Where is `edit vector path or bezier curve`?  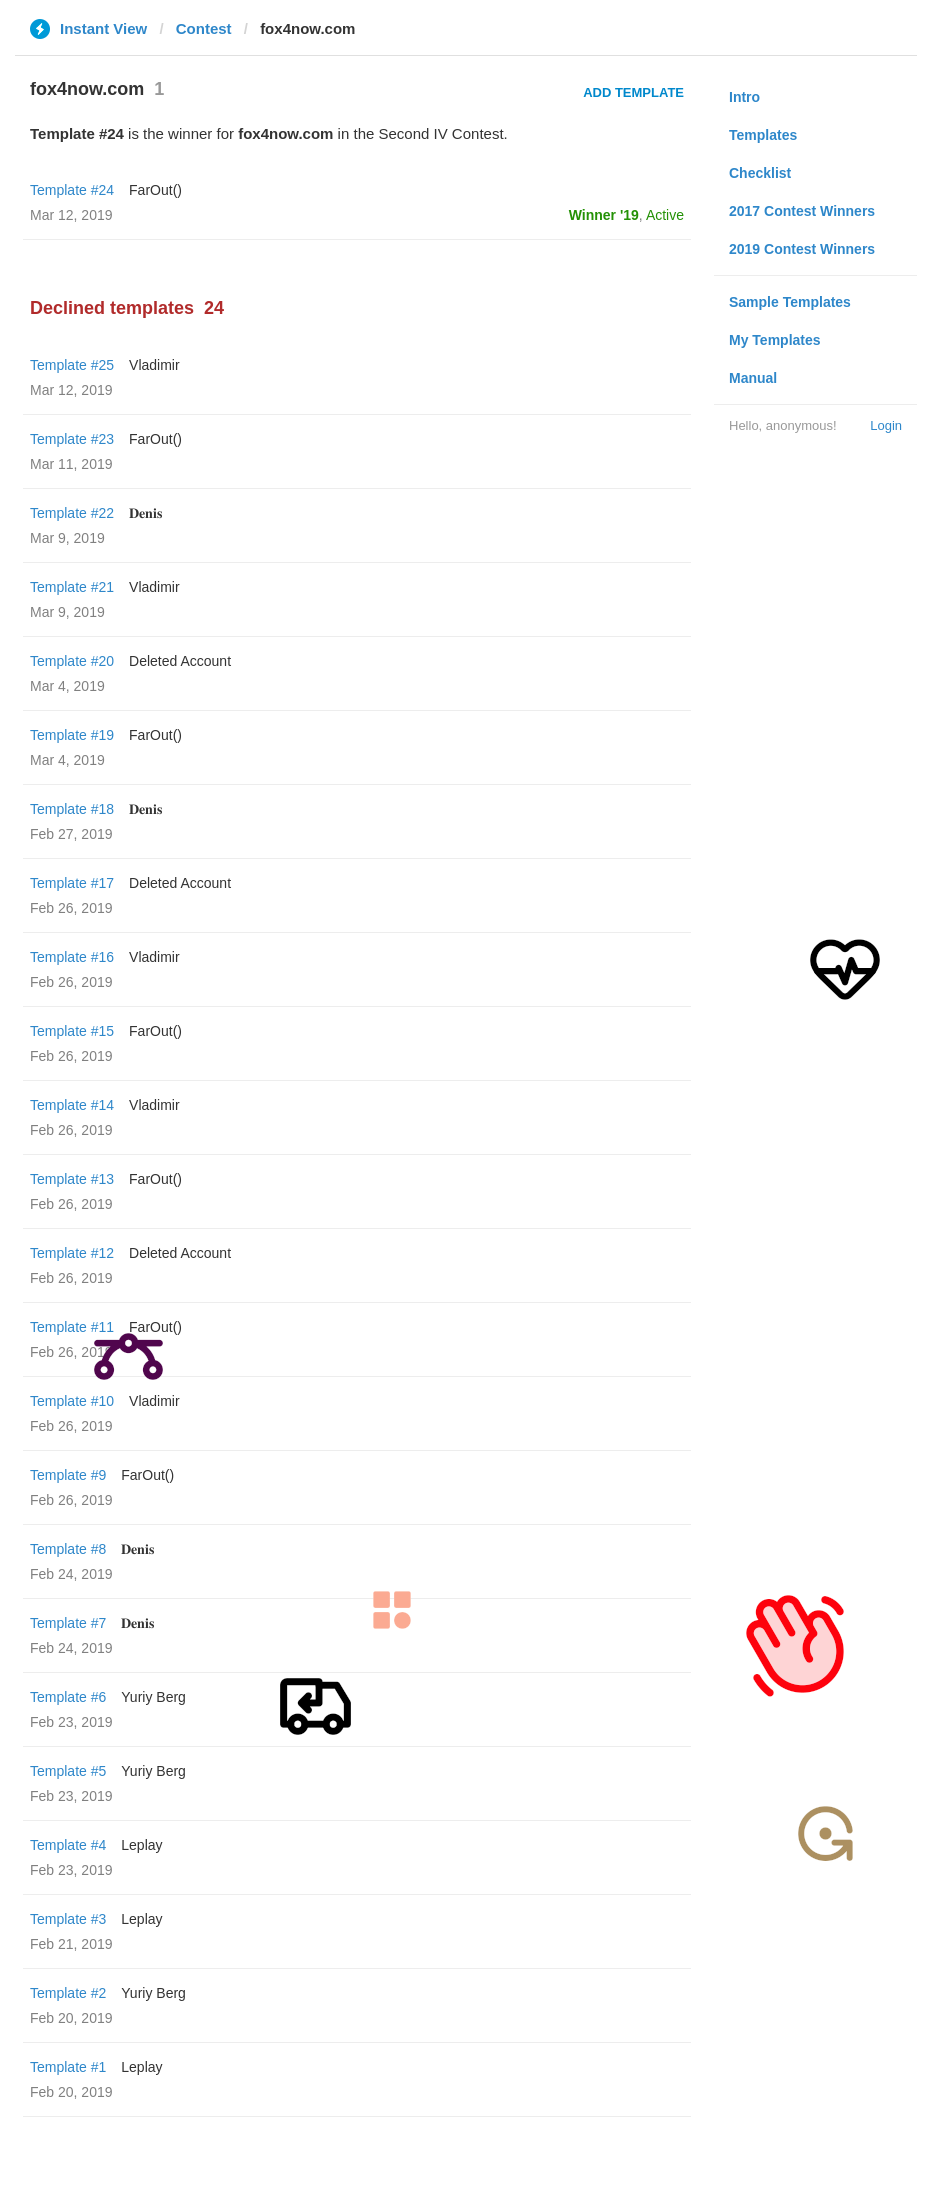 edit vector path or bezier curve is located at coordinates (128, 1356).